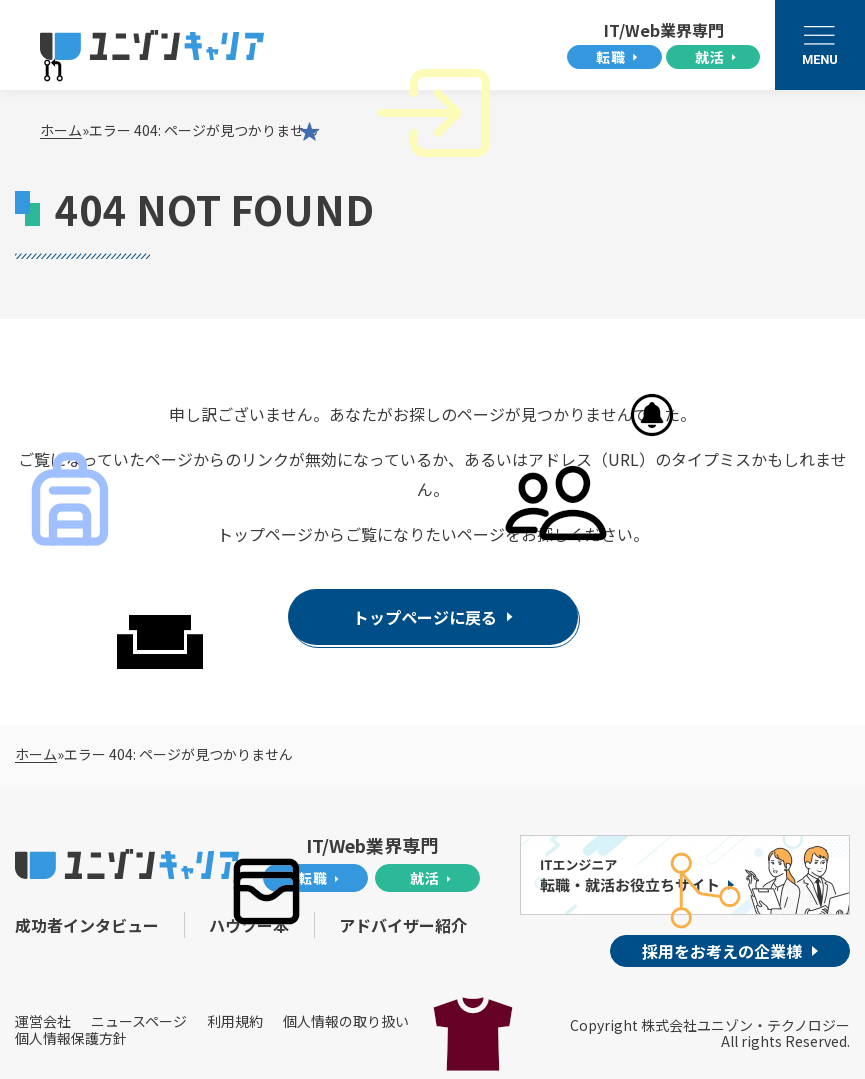 This screenshot has height=1079, width=865. I want to click on create a new pull request, so click(53, 70).